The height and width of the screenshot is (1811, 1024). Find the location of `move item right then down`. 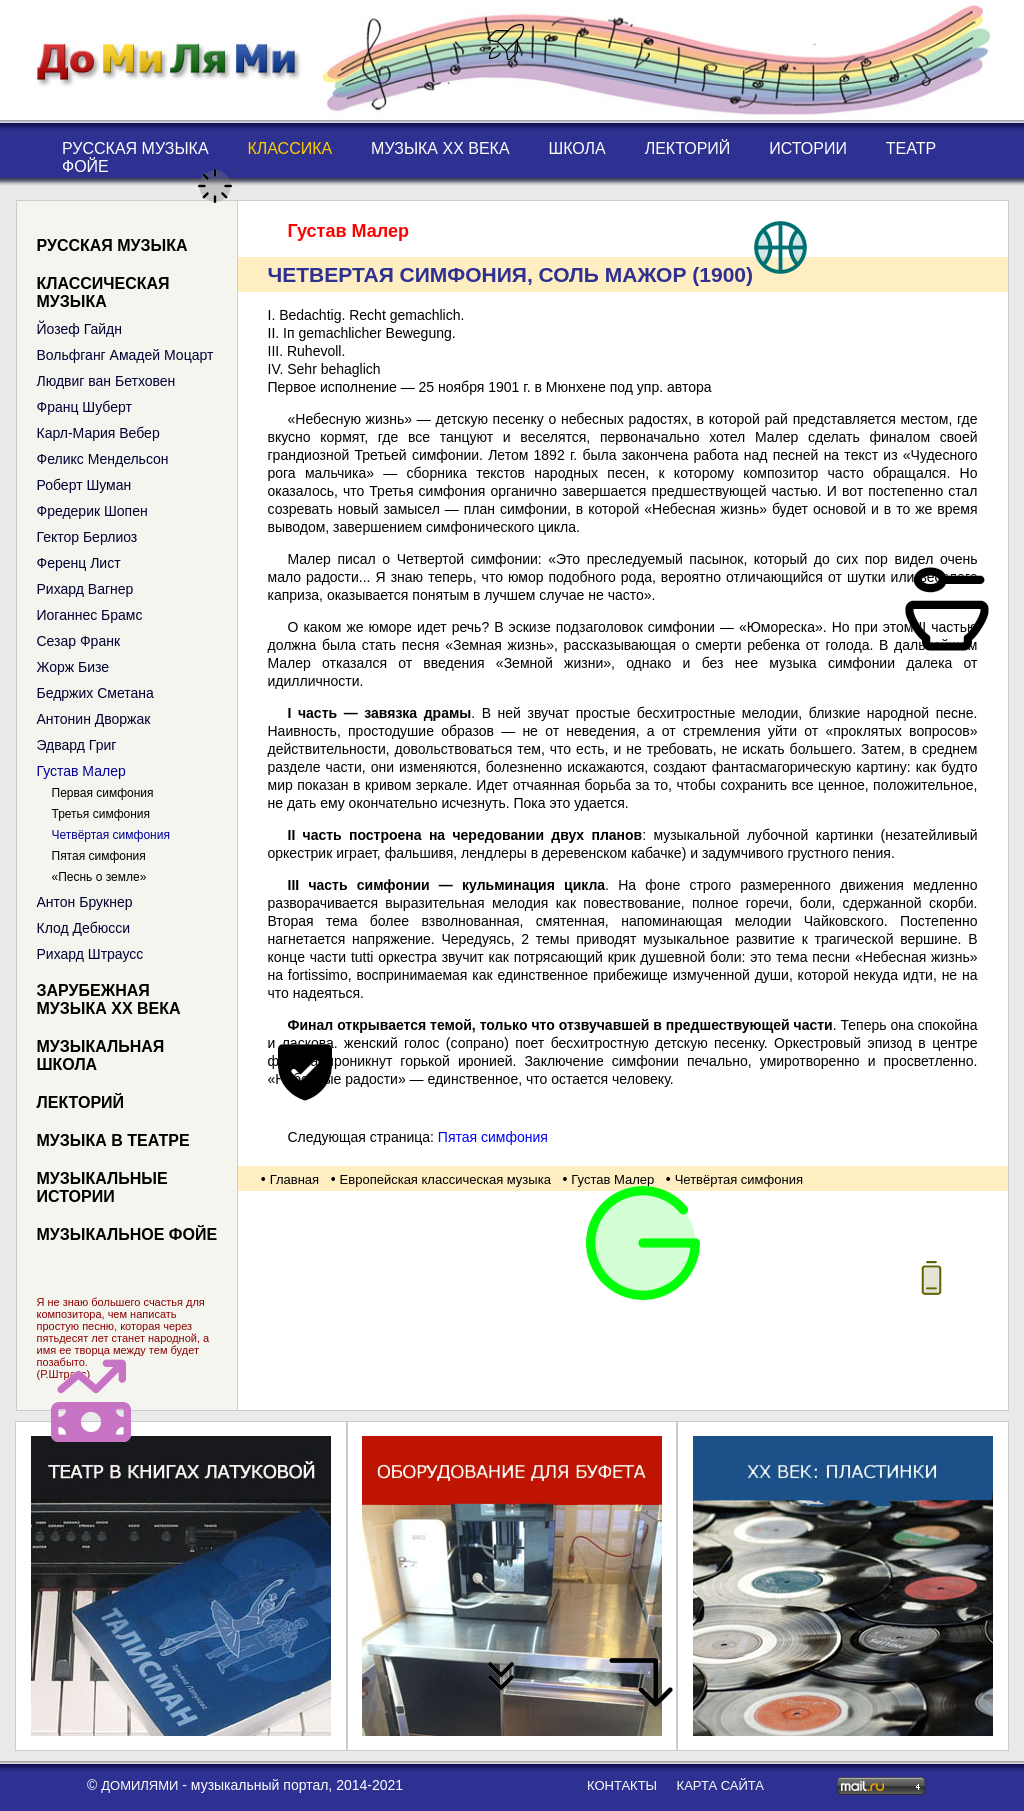

move item right then down is located at coordinates (641, 1680).